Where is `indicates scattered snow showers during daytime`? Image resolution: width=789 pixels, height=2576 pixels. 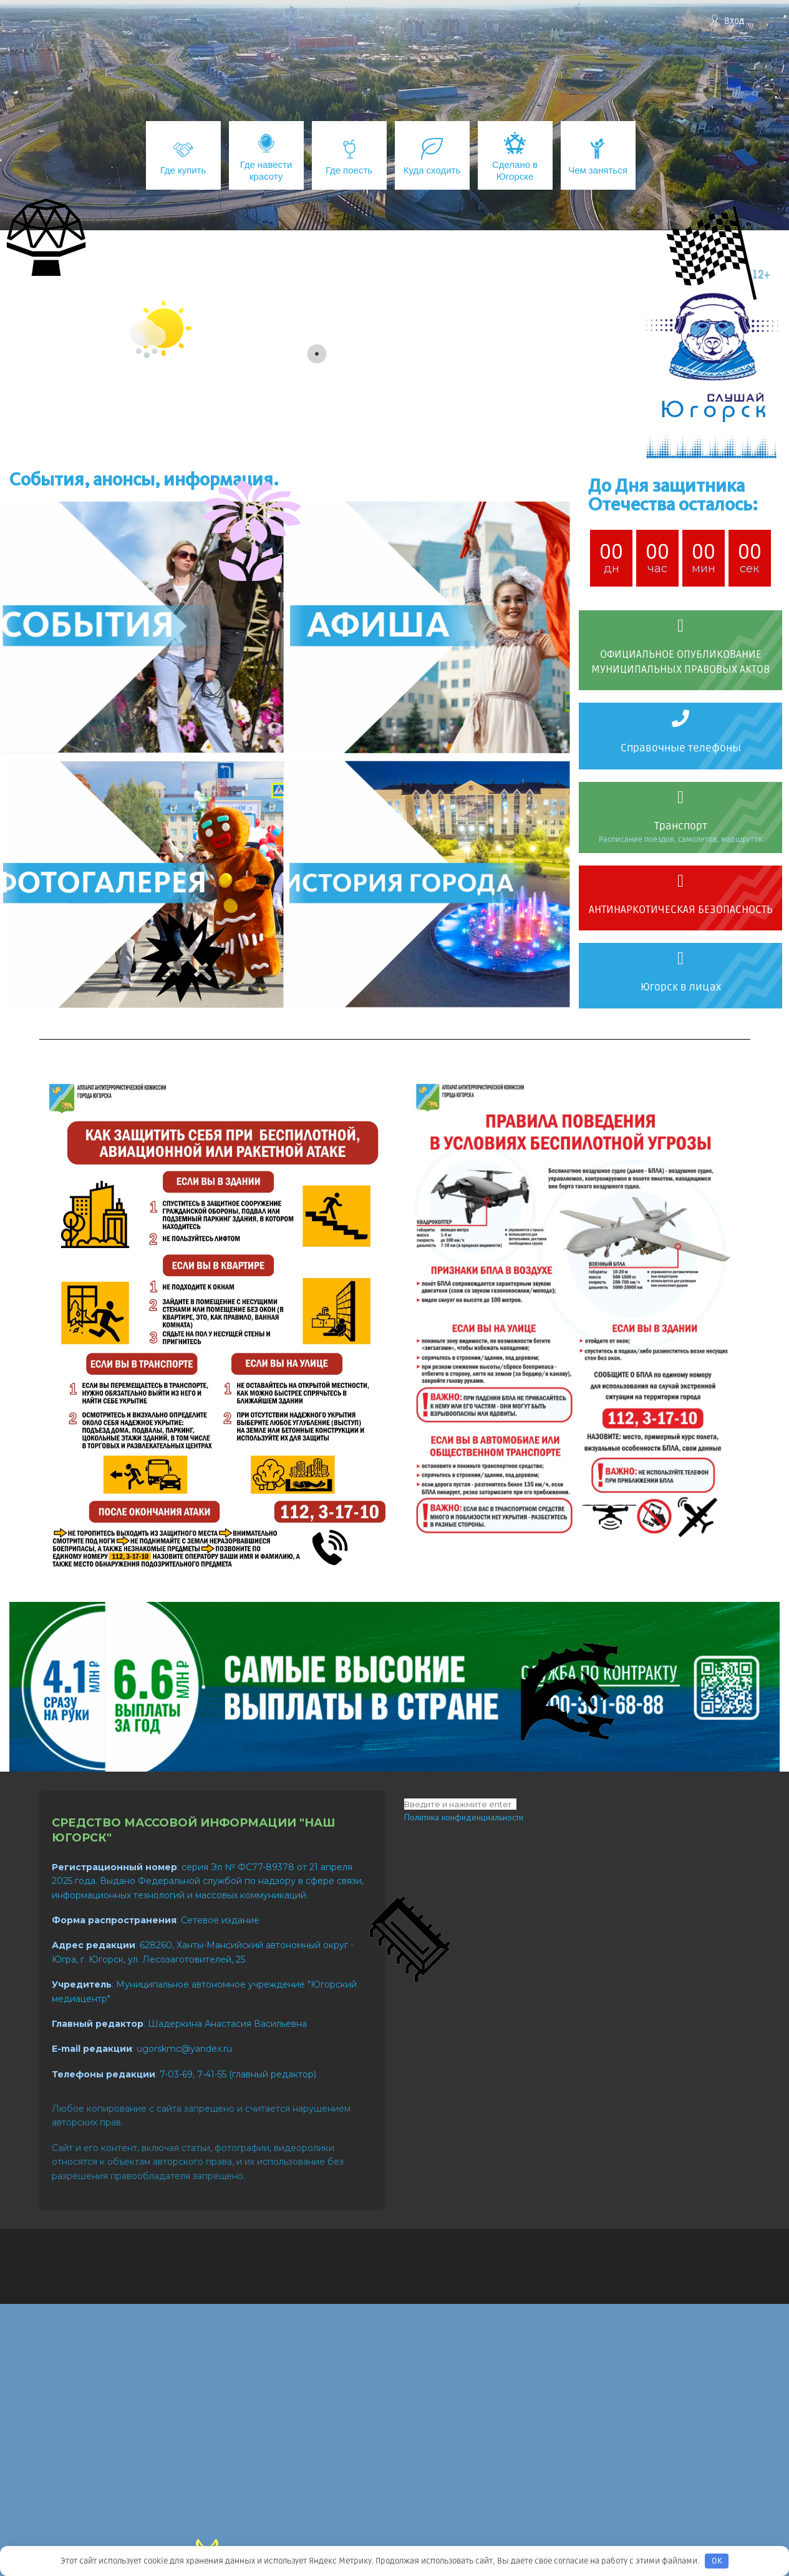 indicates scattered snow showers during daytime is located at coordinates (160, 329).